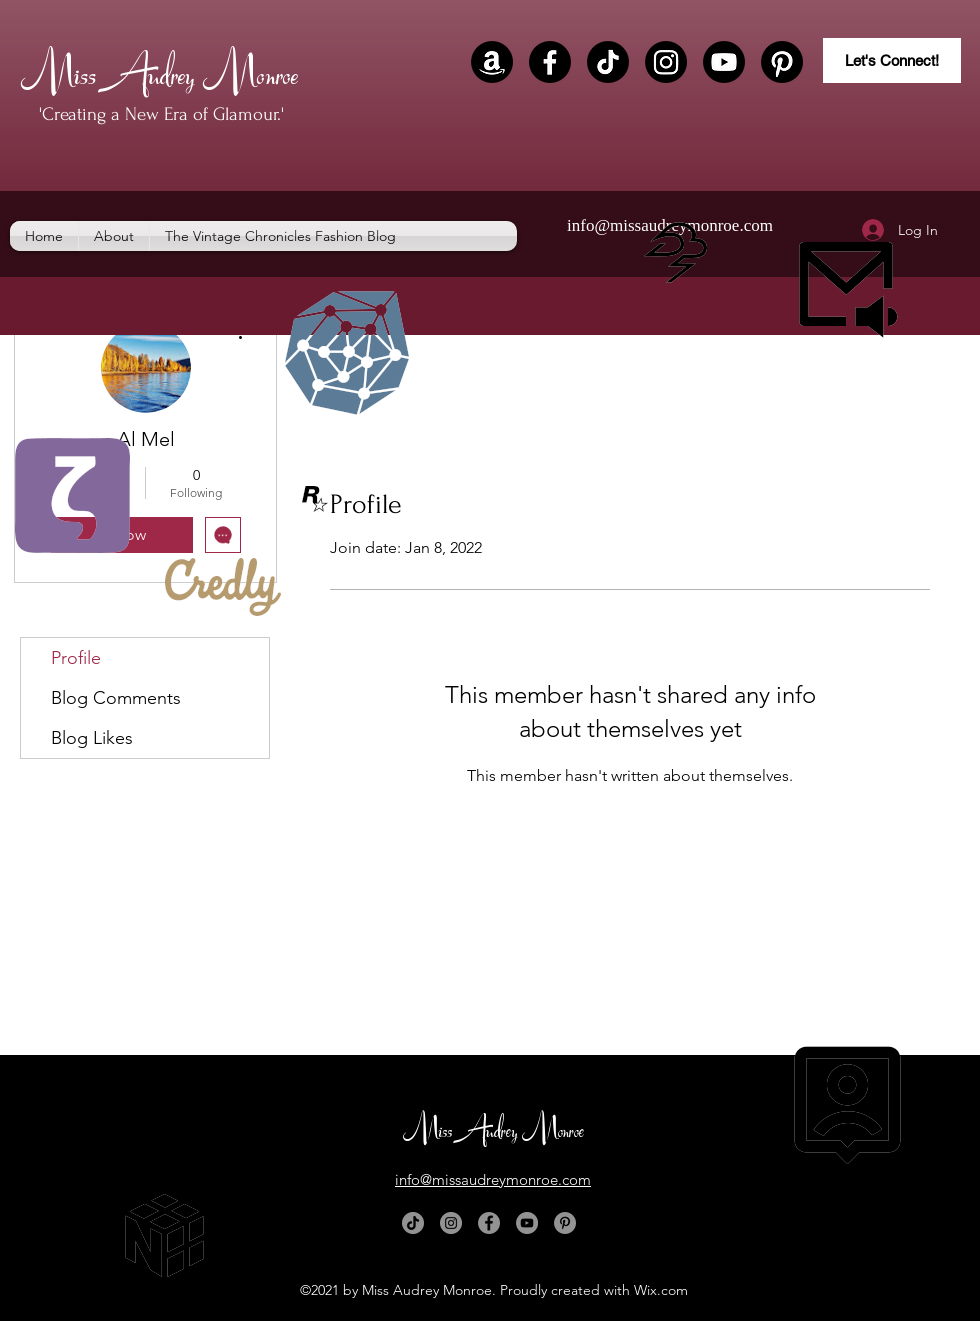 The width and height of the screenshot is (980, 1321). Describe the element at coordinates (315, 499) in the screenshot. I see `Rockstar Games company logo` at that location.